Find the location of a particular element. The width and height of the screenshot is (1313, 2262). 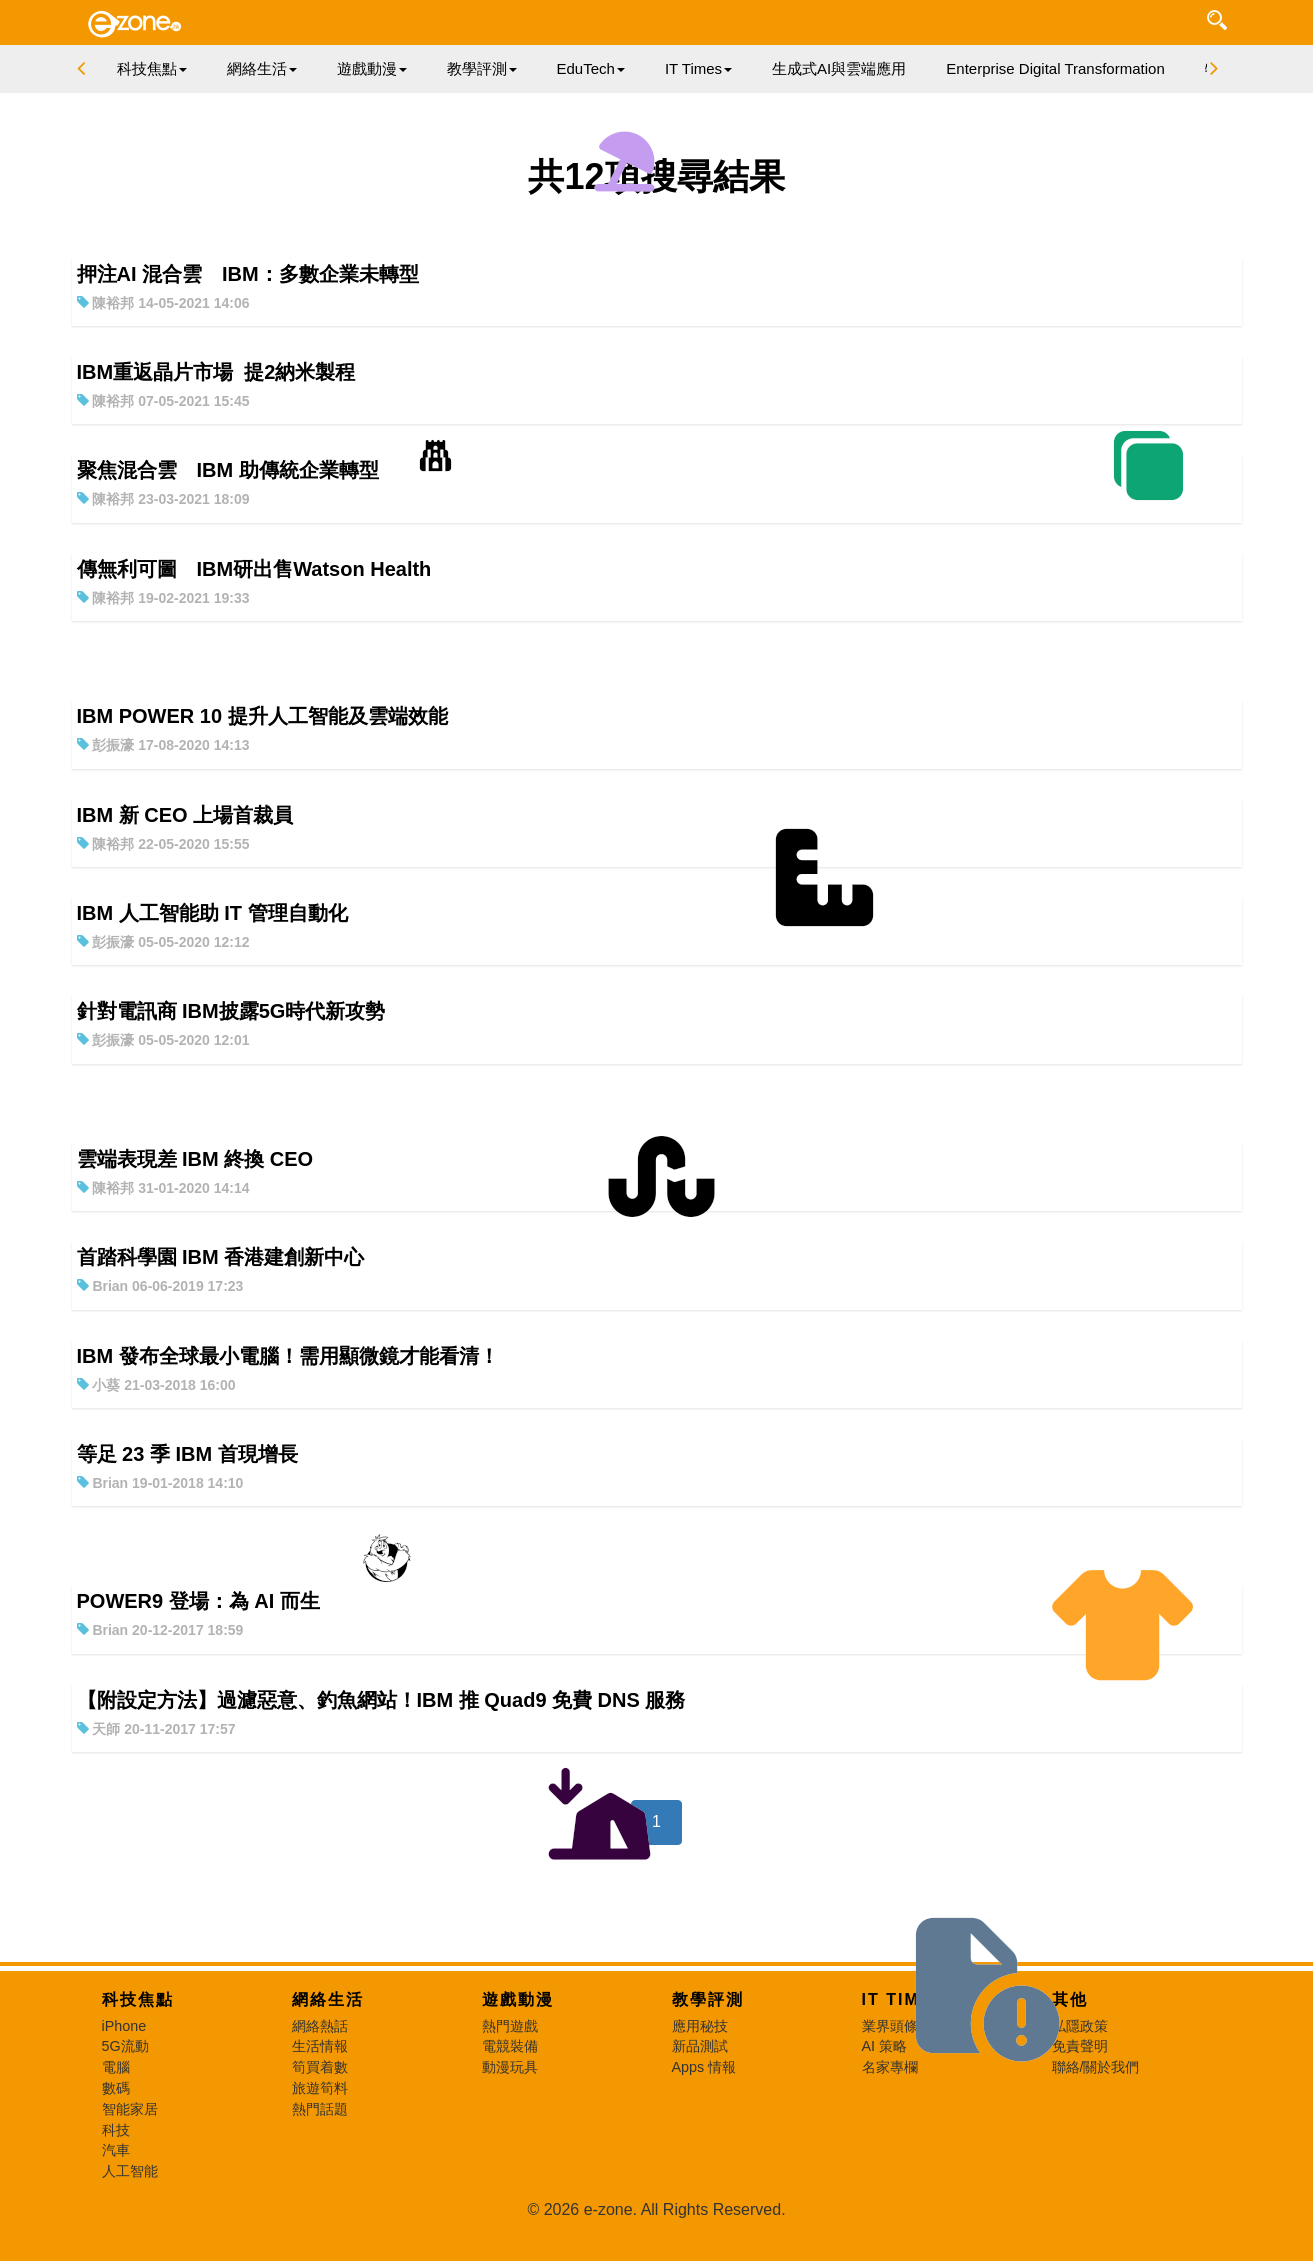

copy to clipboard is located at coordinates (1148, 465).